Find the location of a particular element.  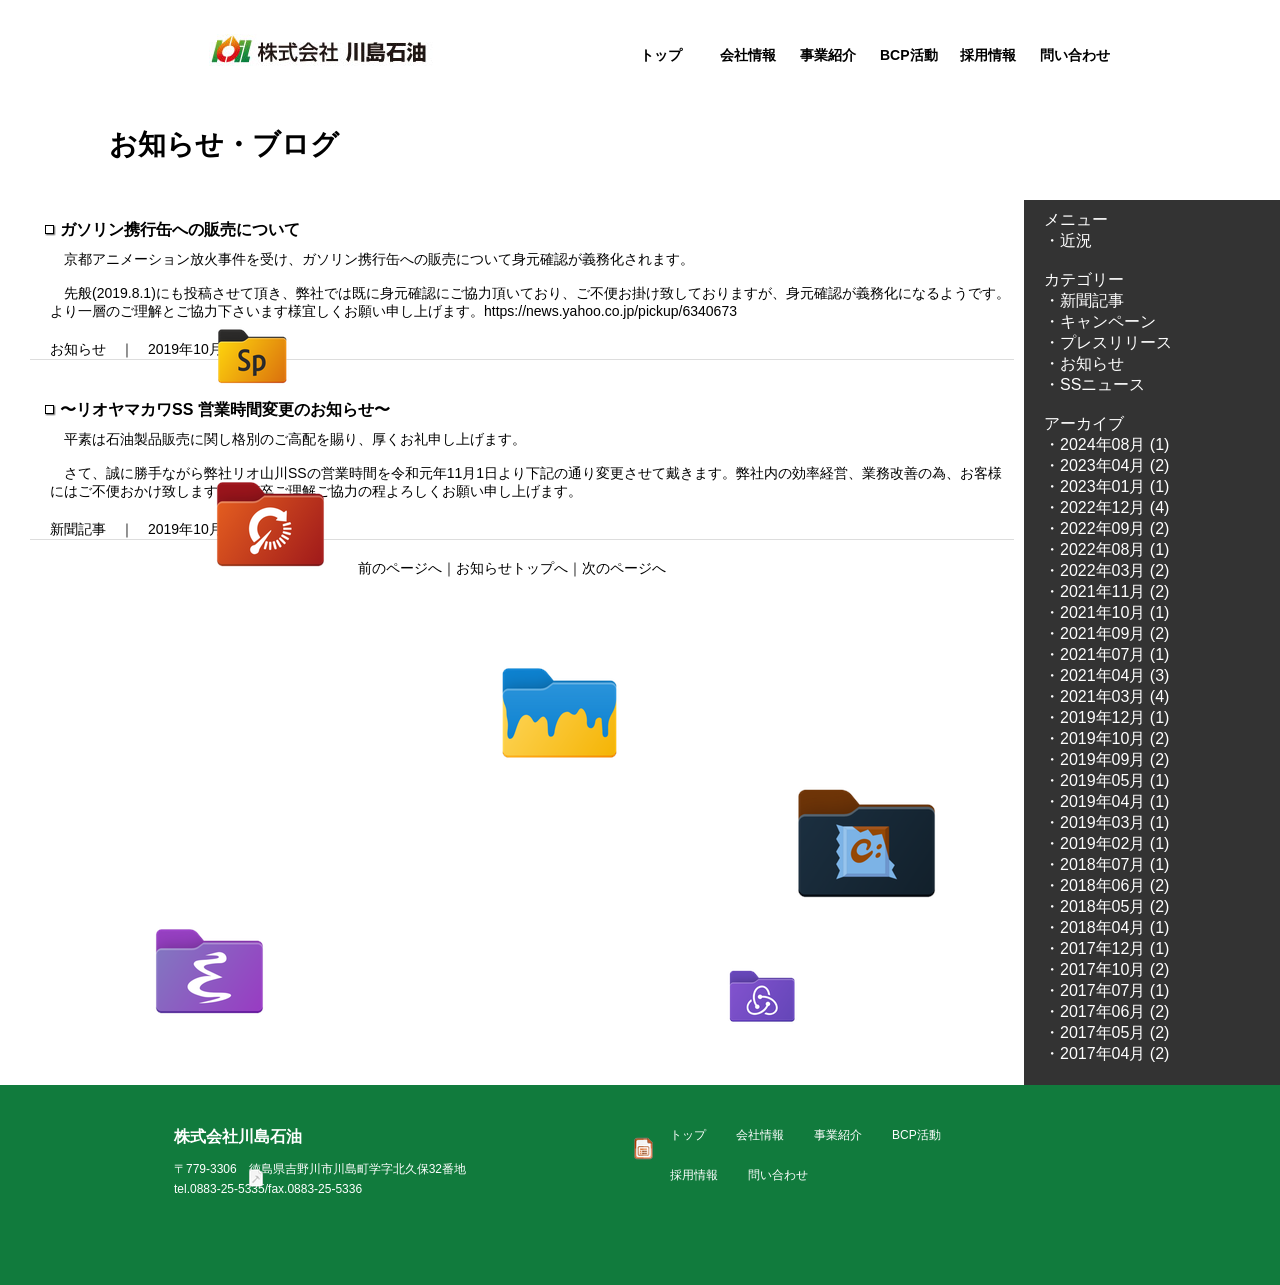

libreoffice impress presentation file is located at coordinates (643, 1148).